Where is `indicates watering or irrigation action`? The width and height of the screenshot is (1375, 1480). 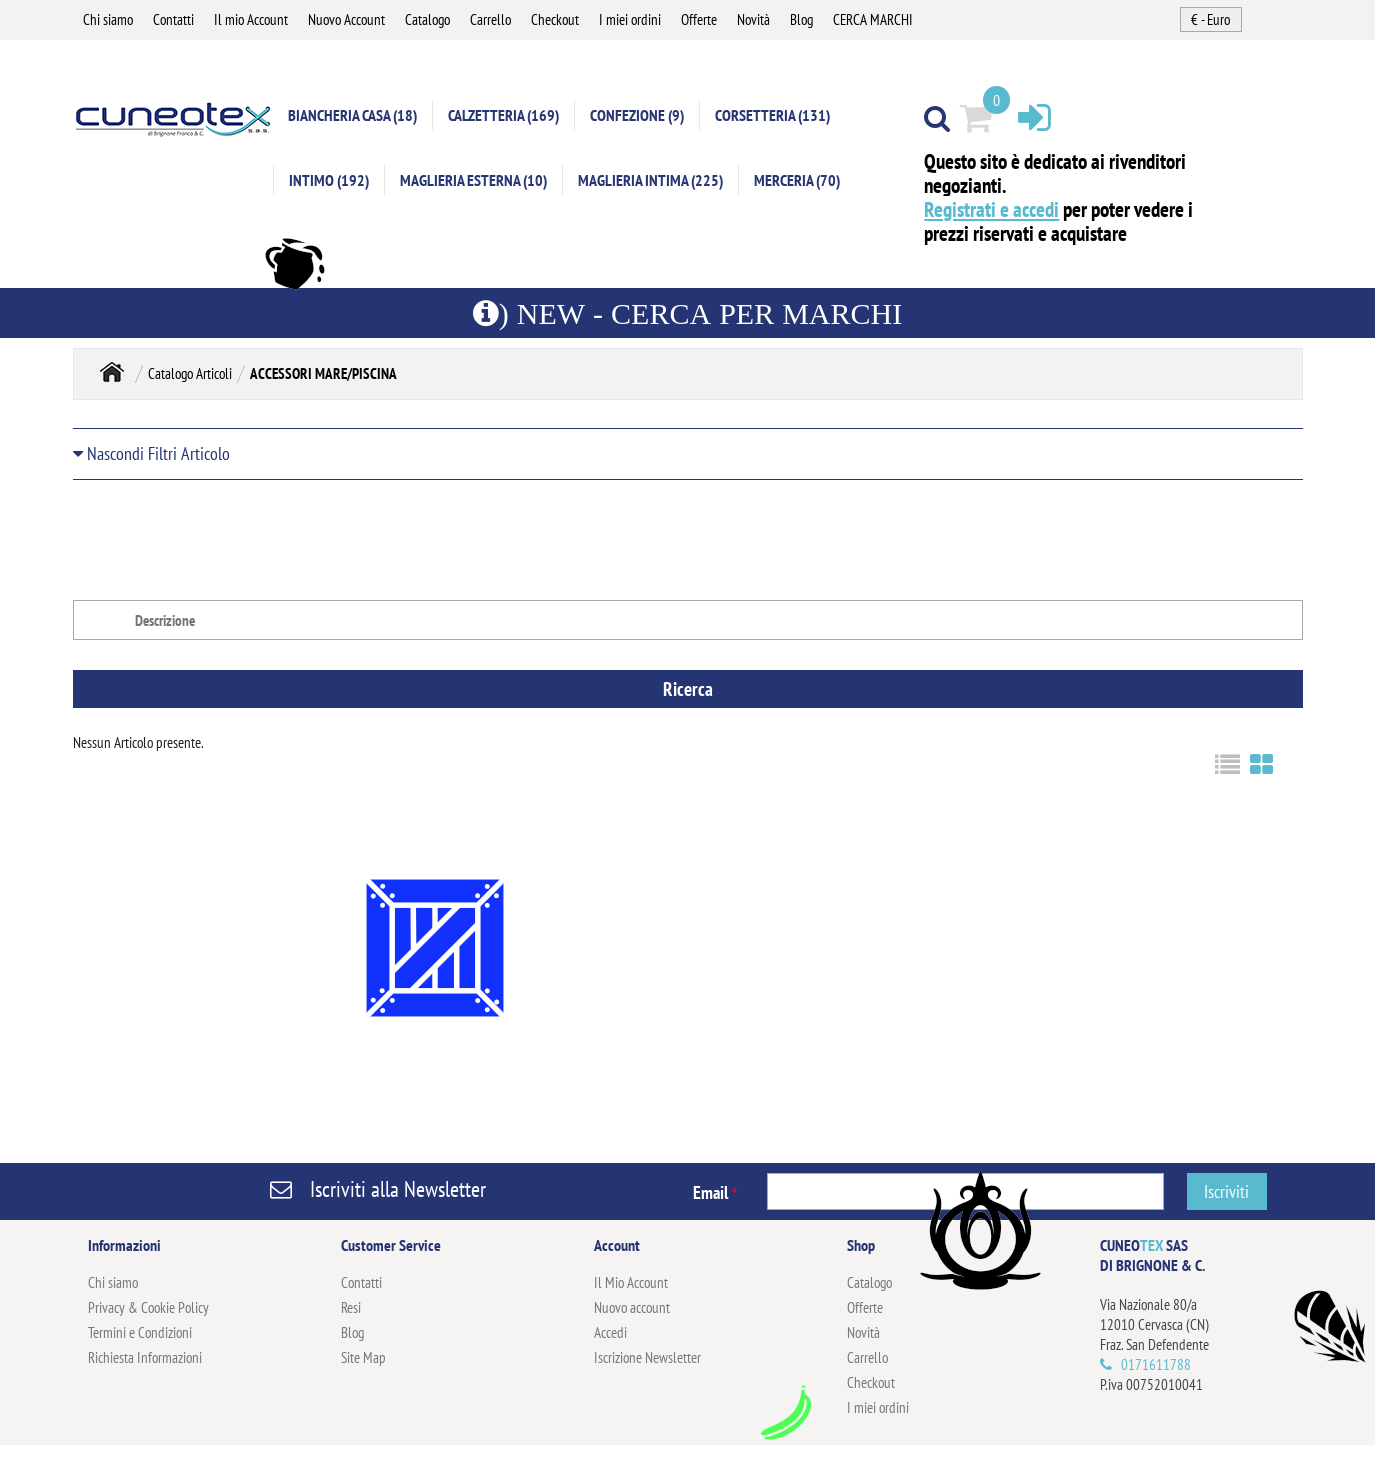 indicates watering or irrigation action is located at coordinates (295, 264).